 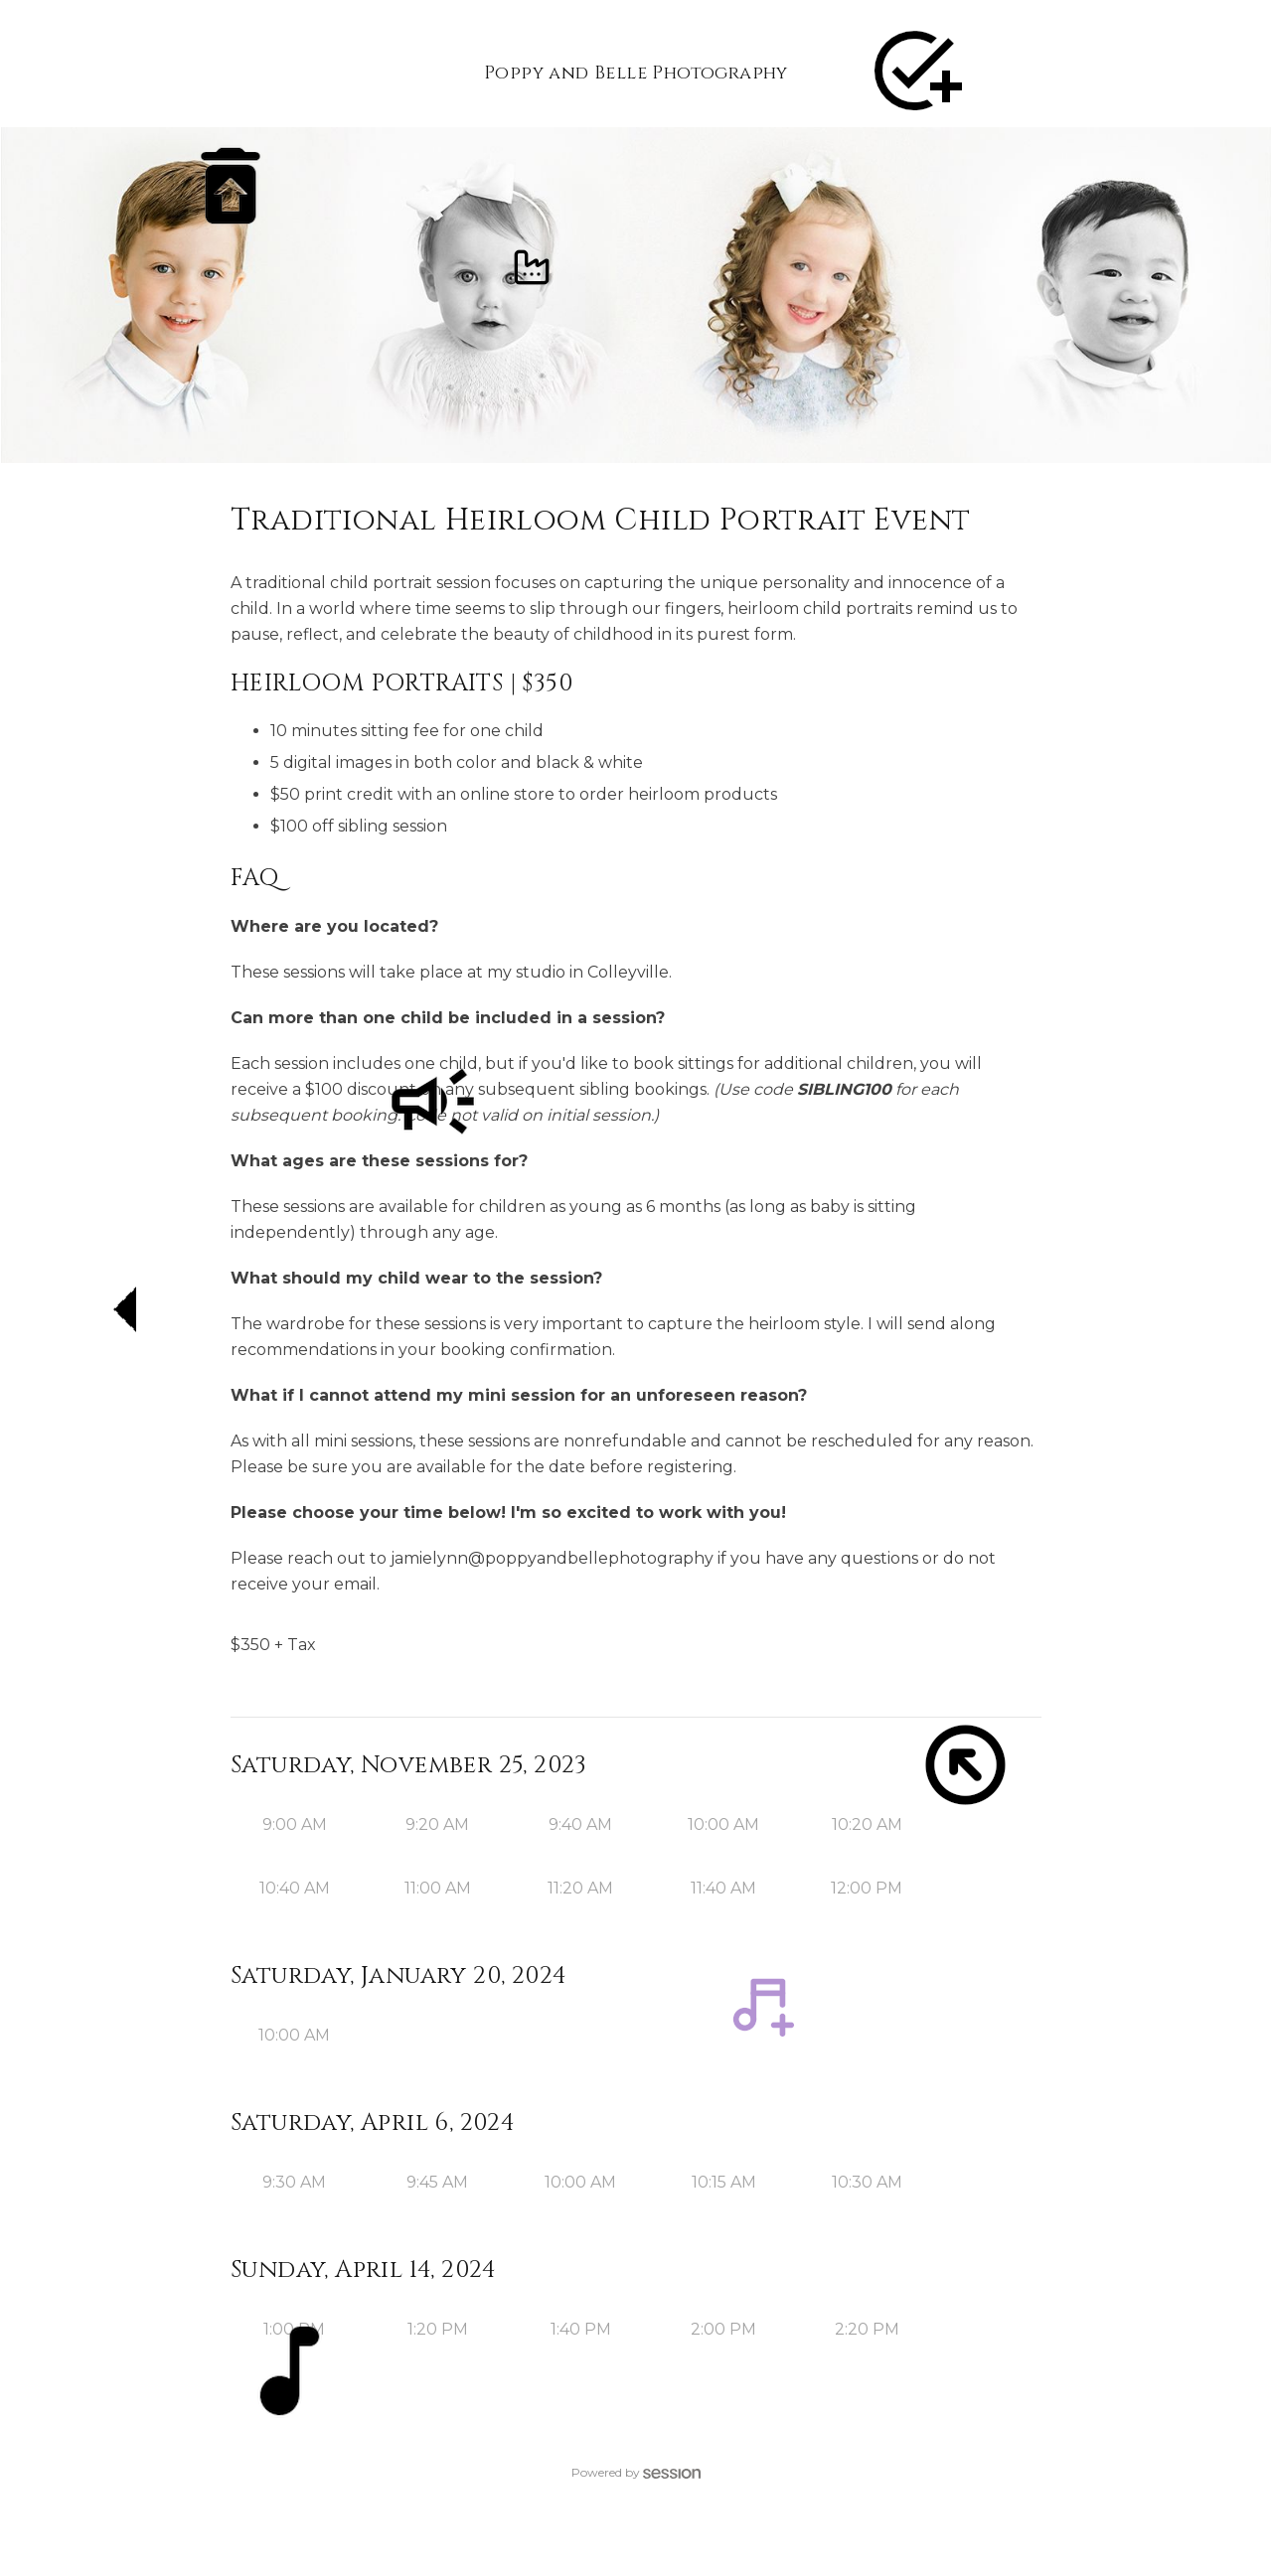 I want to click on add a new task to your list, so click(x=914, y=71).